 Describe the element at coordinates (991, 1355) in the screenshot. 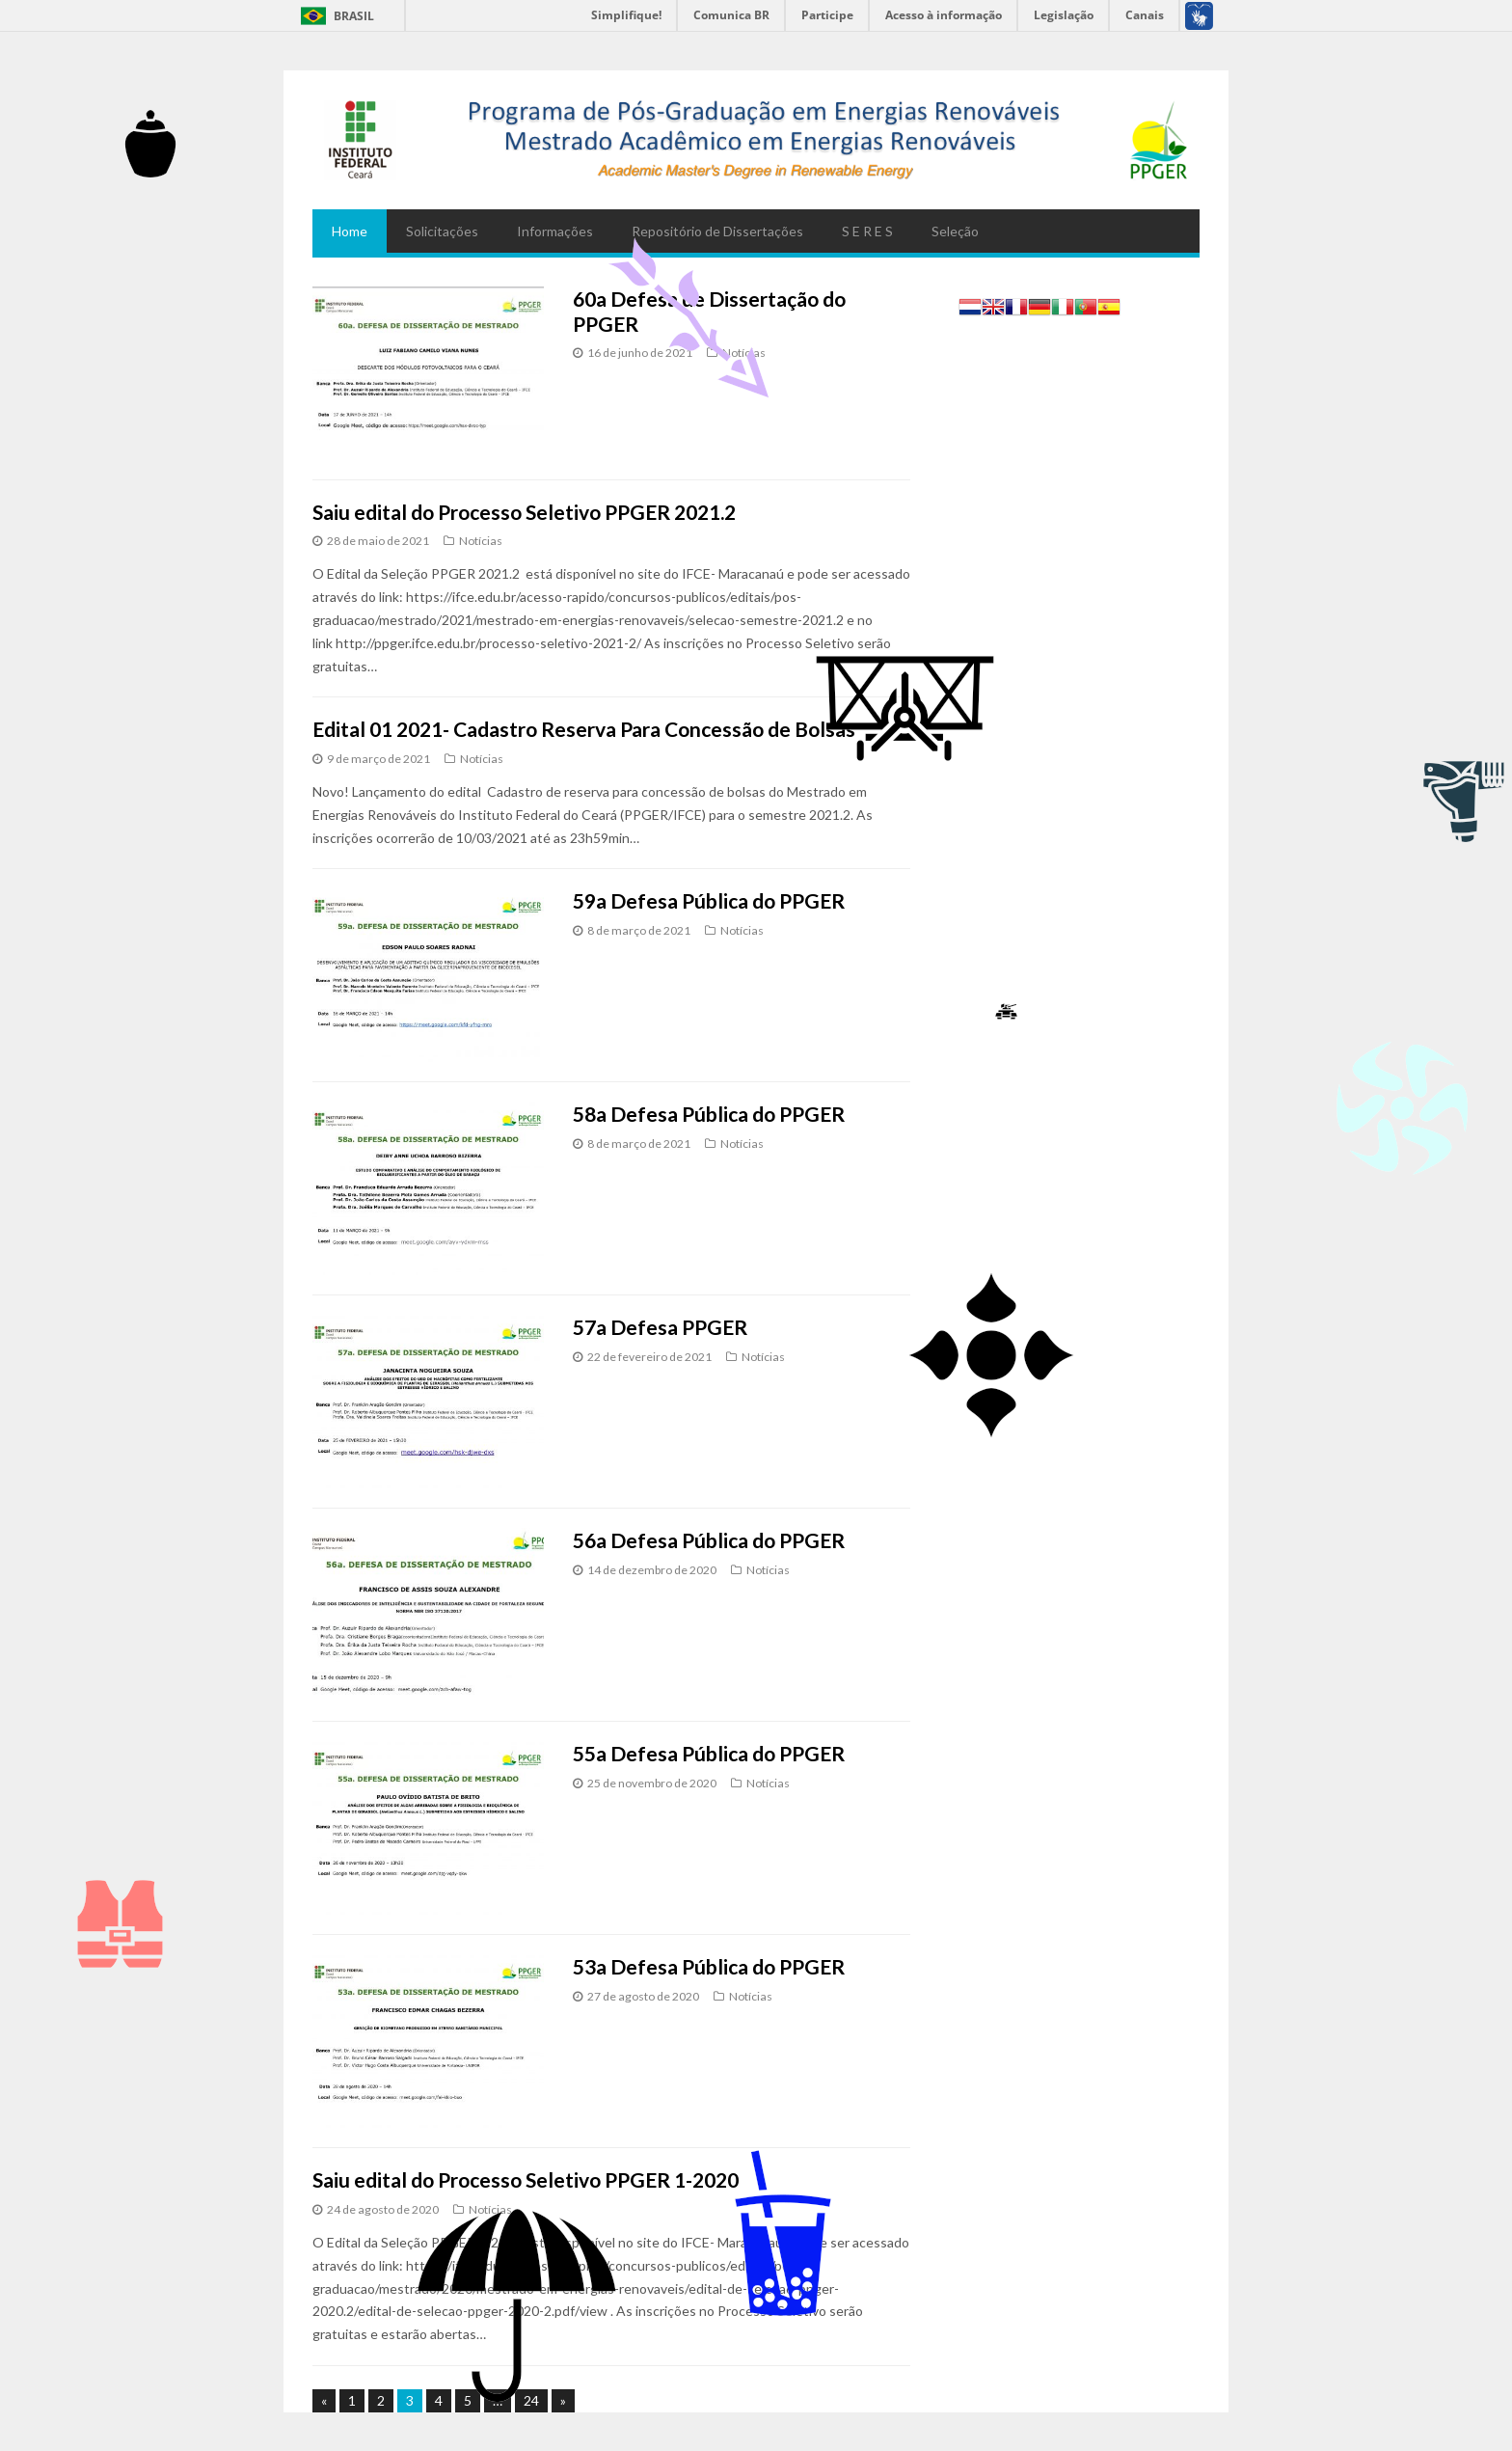

I see `indicates luck or chance-based game mechanic` at that location.